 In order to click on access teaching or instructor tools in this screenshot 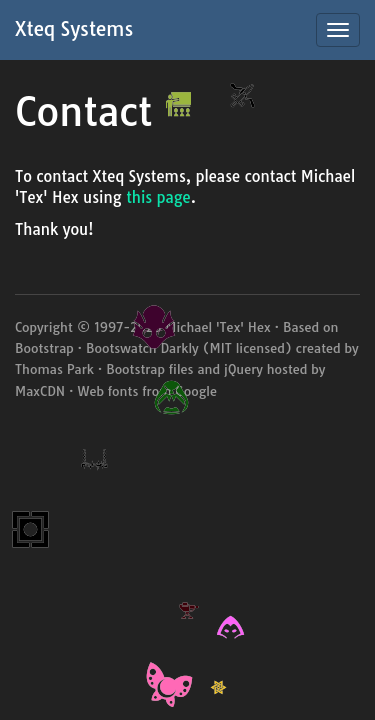, I will do `click(178, 103)`.